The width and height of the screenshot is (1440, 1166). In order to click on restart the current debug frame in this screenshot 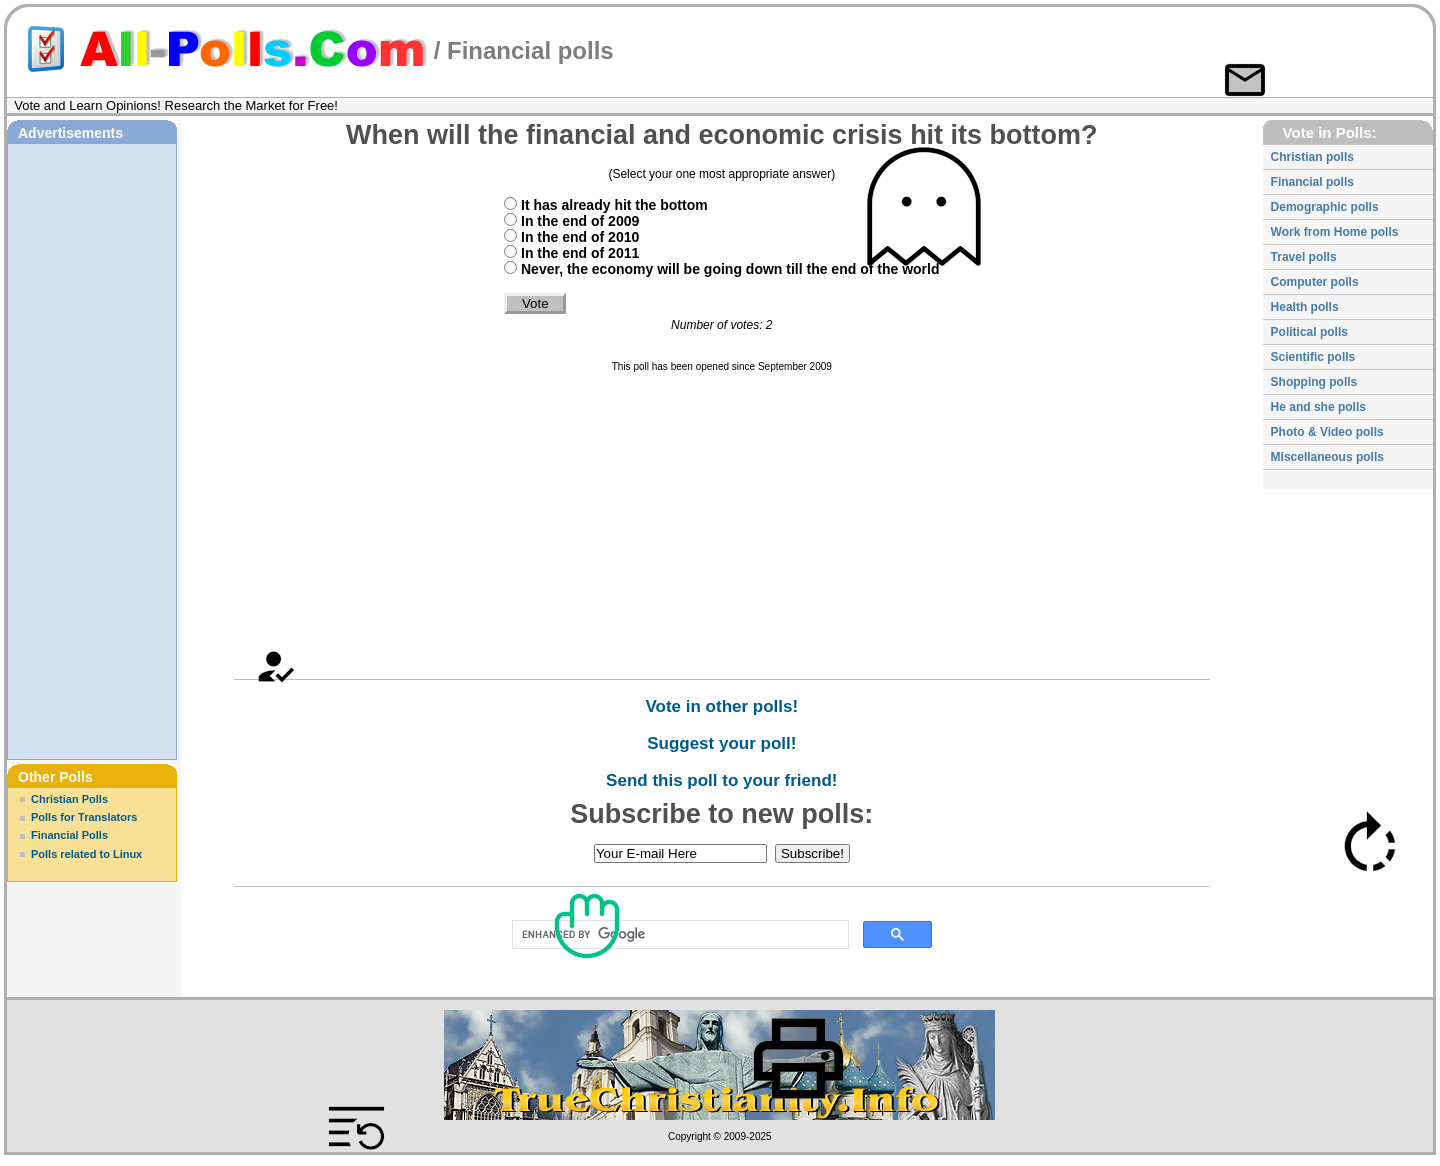, I will do `click(356, 1126)`.